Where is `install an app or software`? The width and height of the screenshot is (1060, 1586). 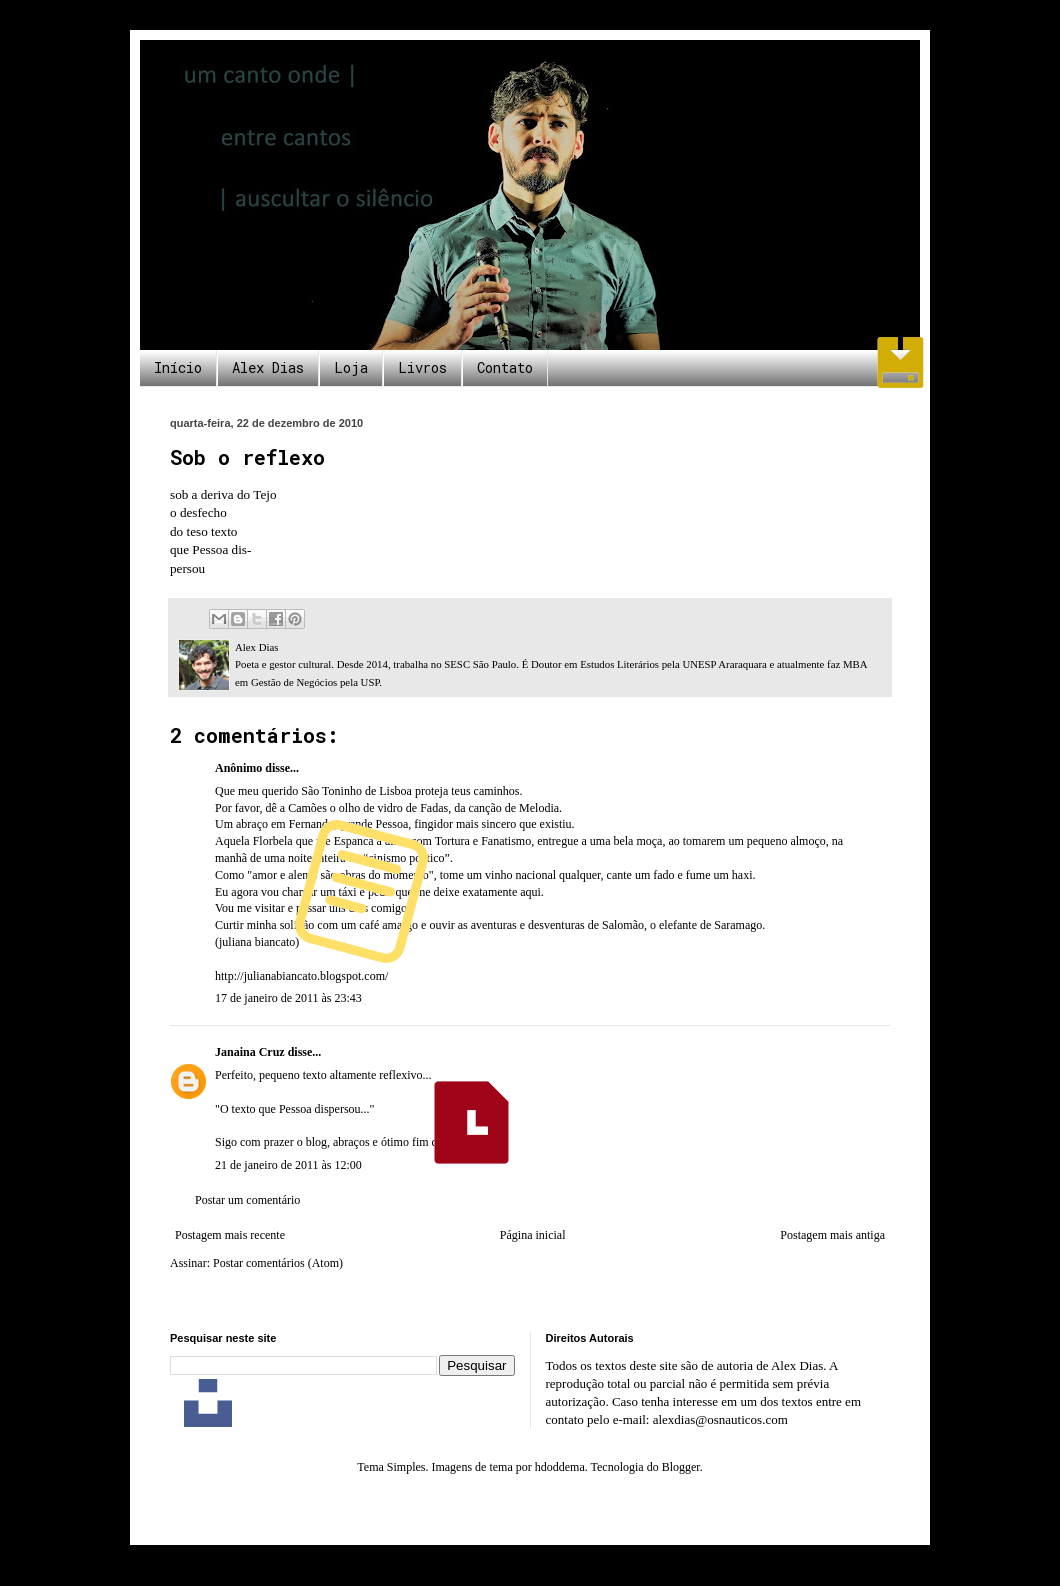
install an app or software is located at coordinates (900, 362).